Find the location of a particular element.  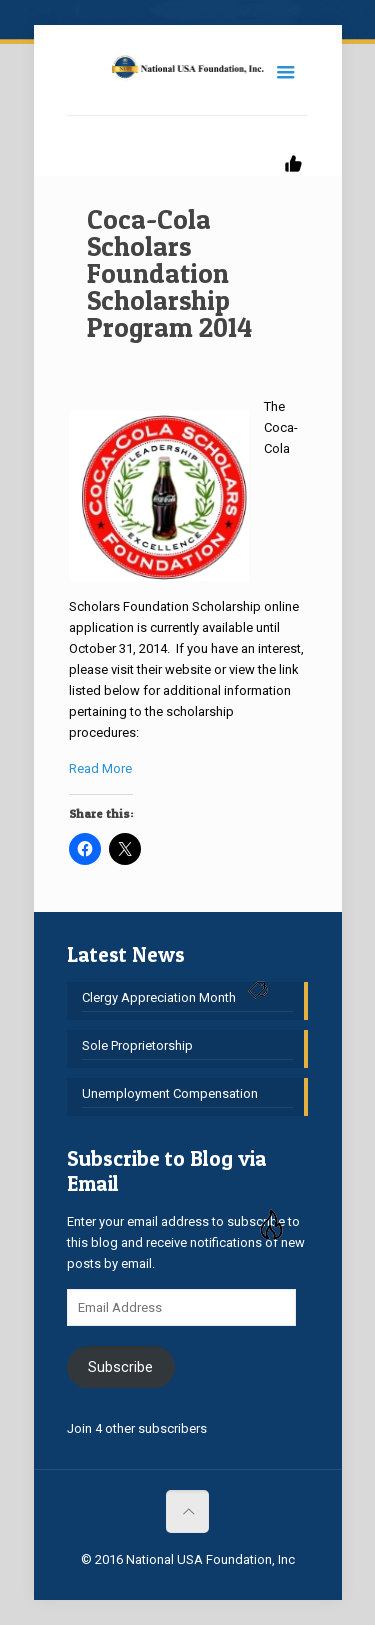

indicates trending or popular content is located at coordinates (271, 1224).